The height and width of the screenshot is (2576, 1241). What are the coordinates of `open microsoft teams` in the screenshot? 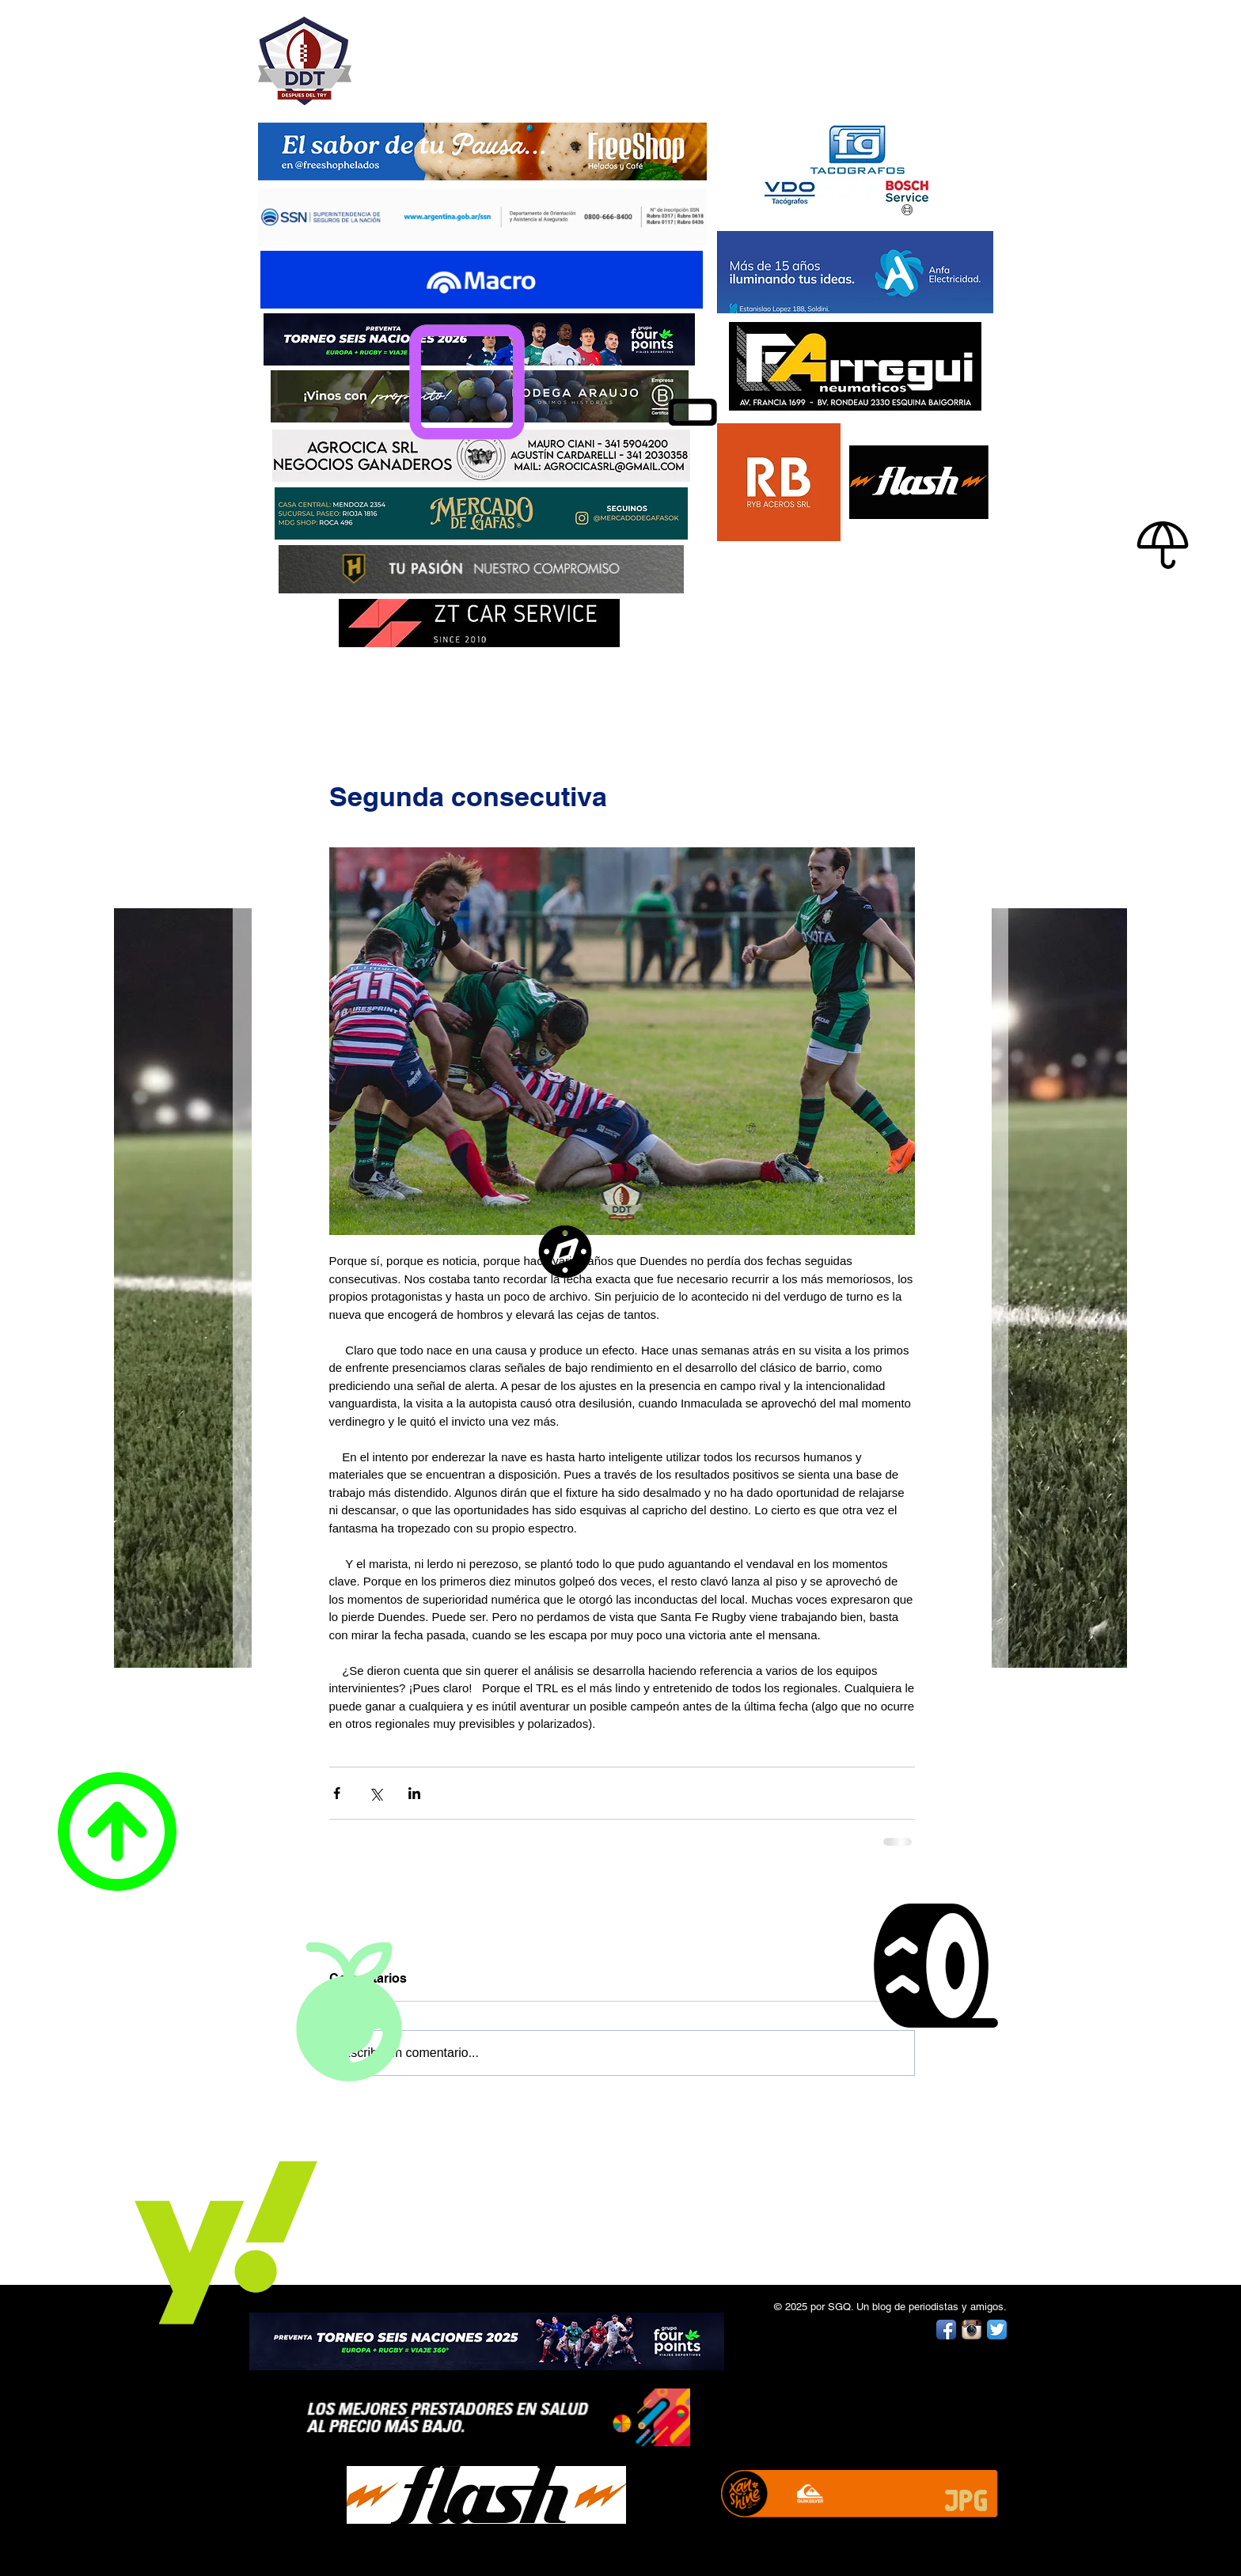 It's located at (751, 1128).